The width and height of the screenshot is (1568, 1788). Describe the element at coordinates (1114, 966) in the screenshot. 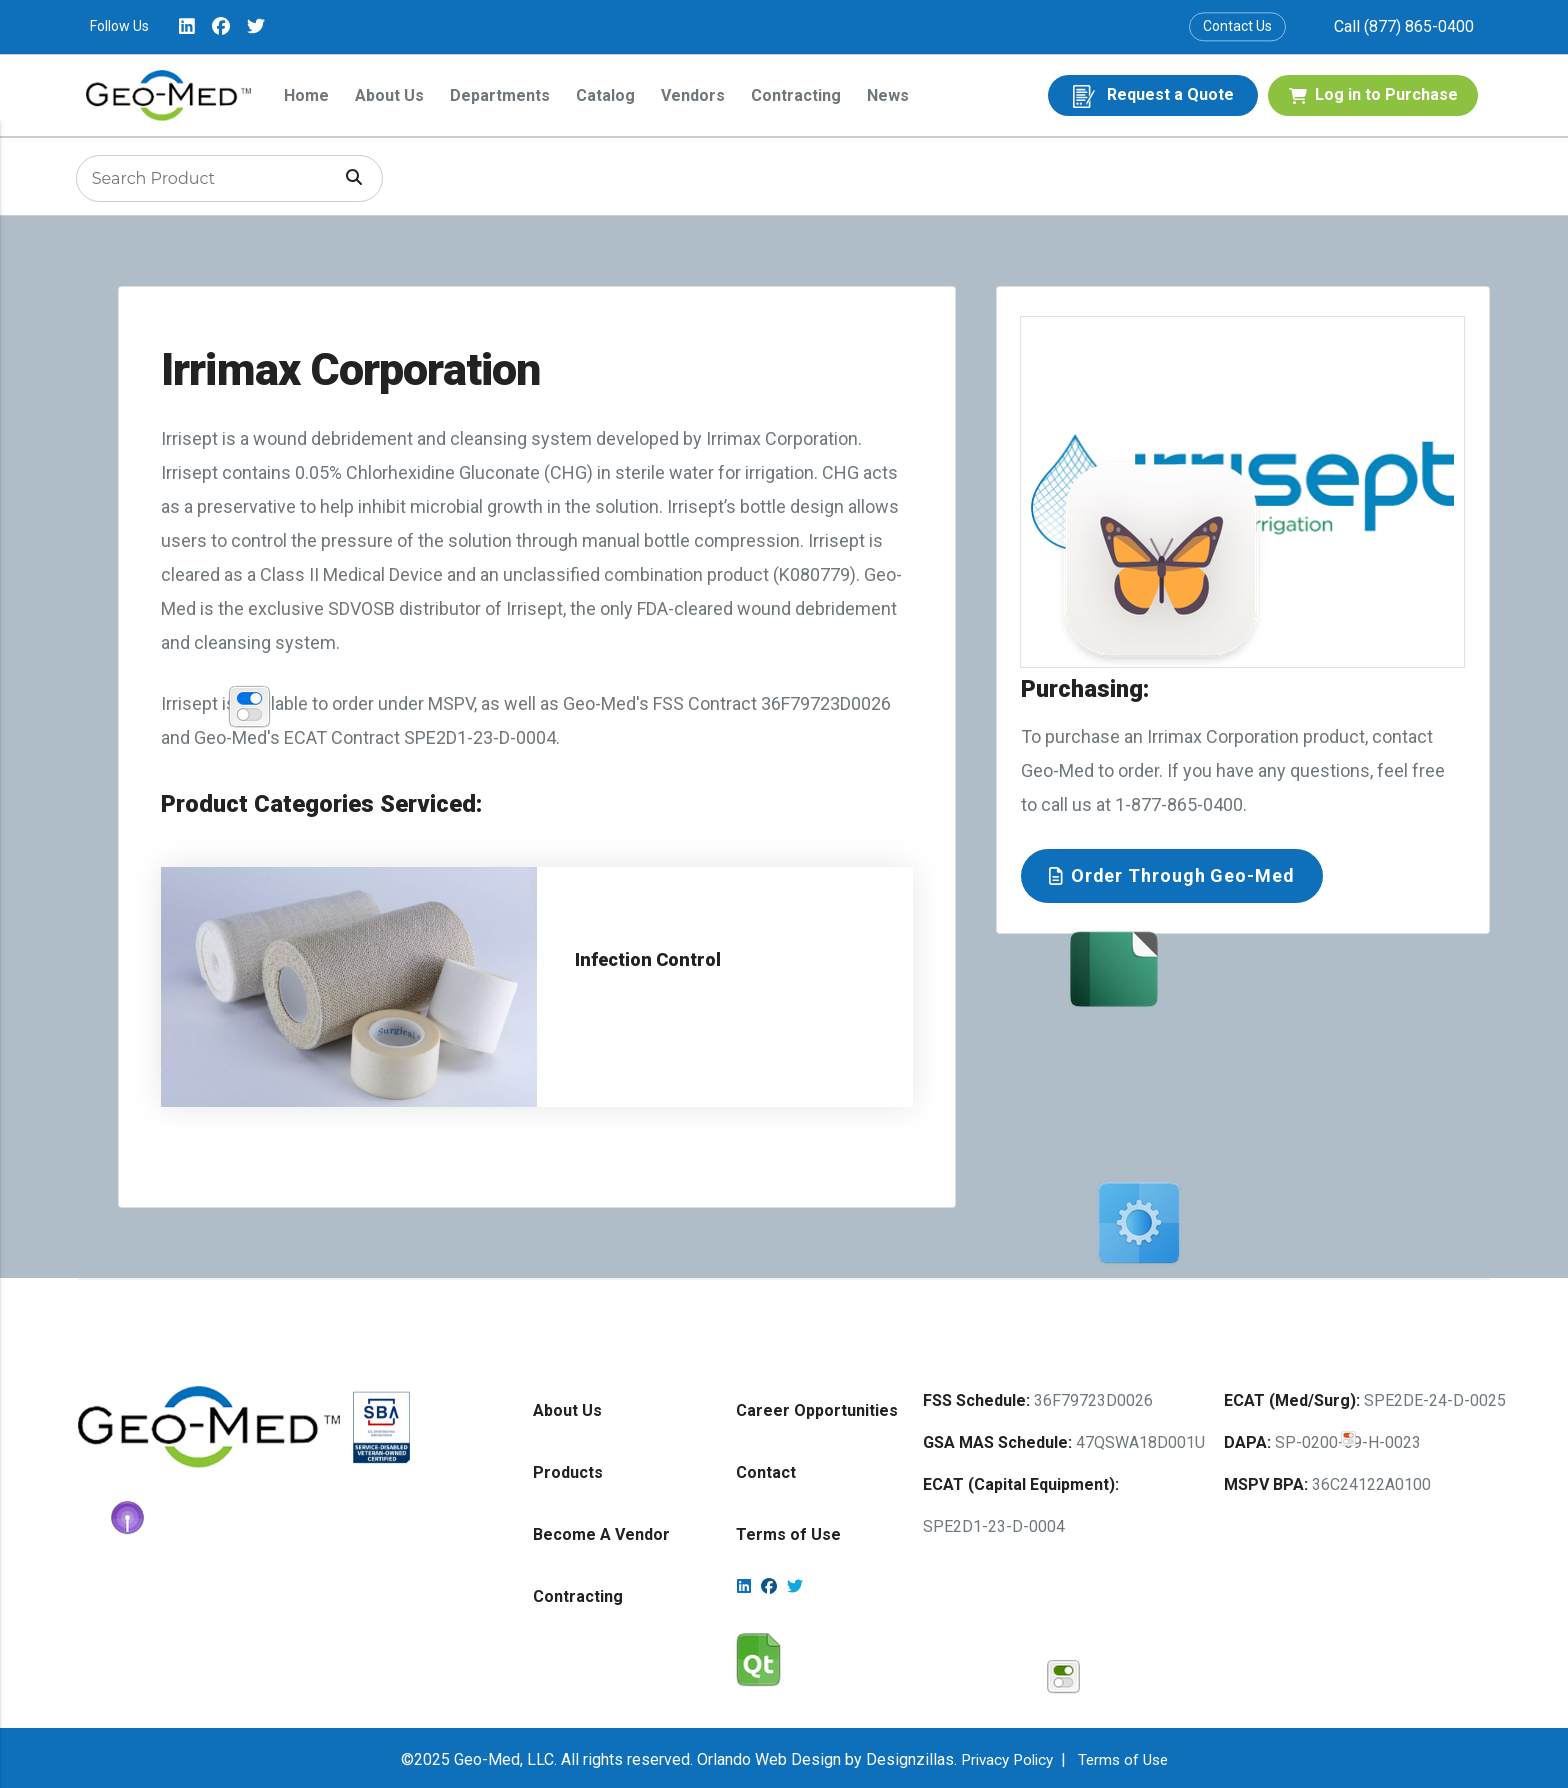

I see `change your desktop wallpaper` at that location.